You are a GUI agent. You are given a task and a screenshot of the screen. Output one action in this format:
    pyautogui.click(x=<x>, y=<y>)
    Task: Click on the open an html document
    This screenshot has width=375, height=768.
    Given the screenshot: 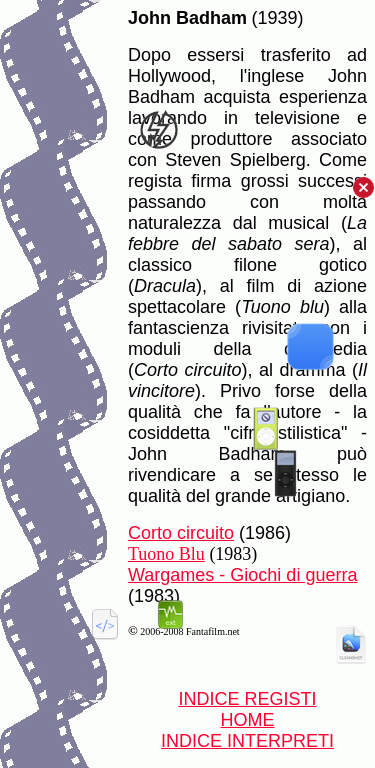 What is the action you would take?
    pyautogui.click(x=105, y=624)
    